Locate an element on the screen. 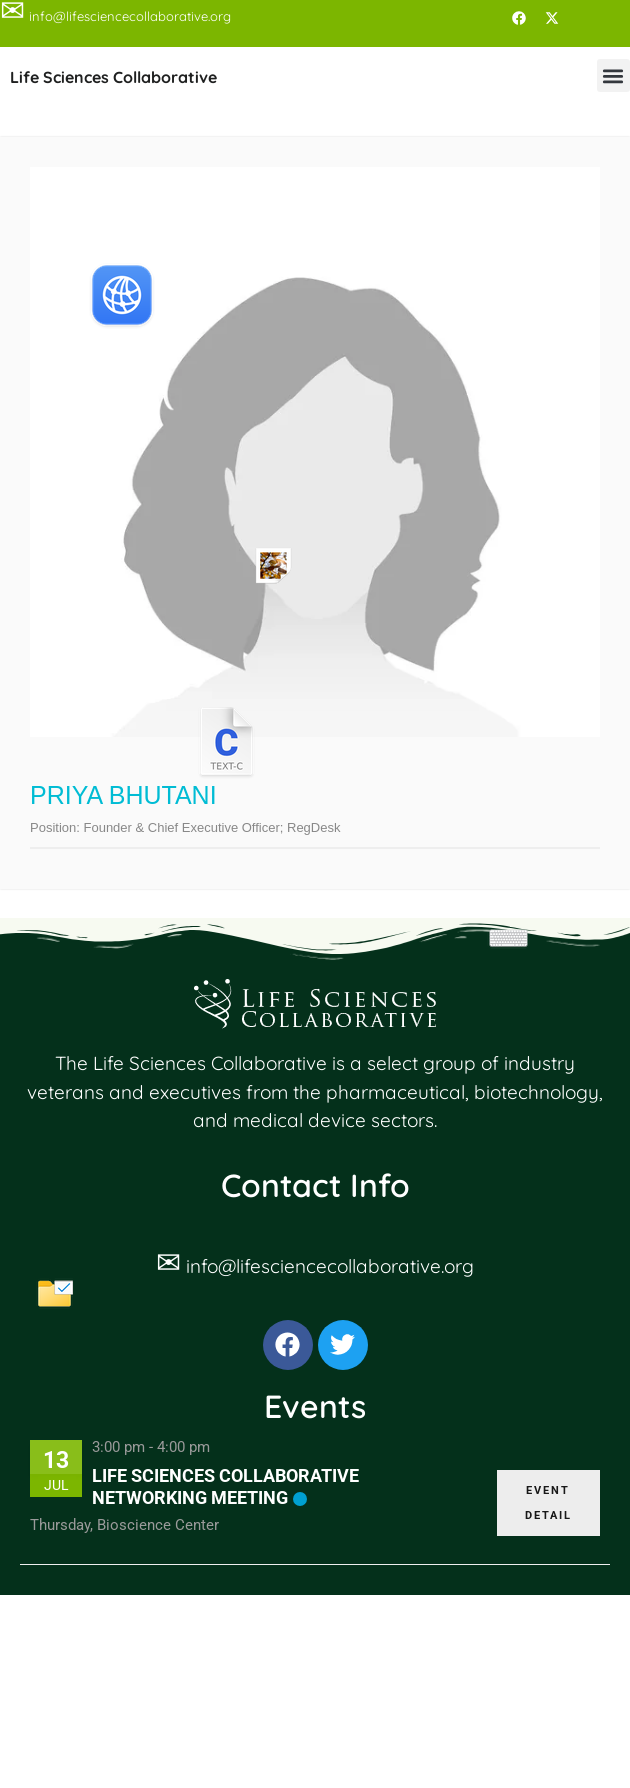  c programming language source file is located at coordinates (226, 742).